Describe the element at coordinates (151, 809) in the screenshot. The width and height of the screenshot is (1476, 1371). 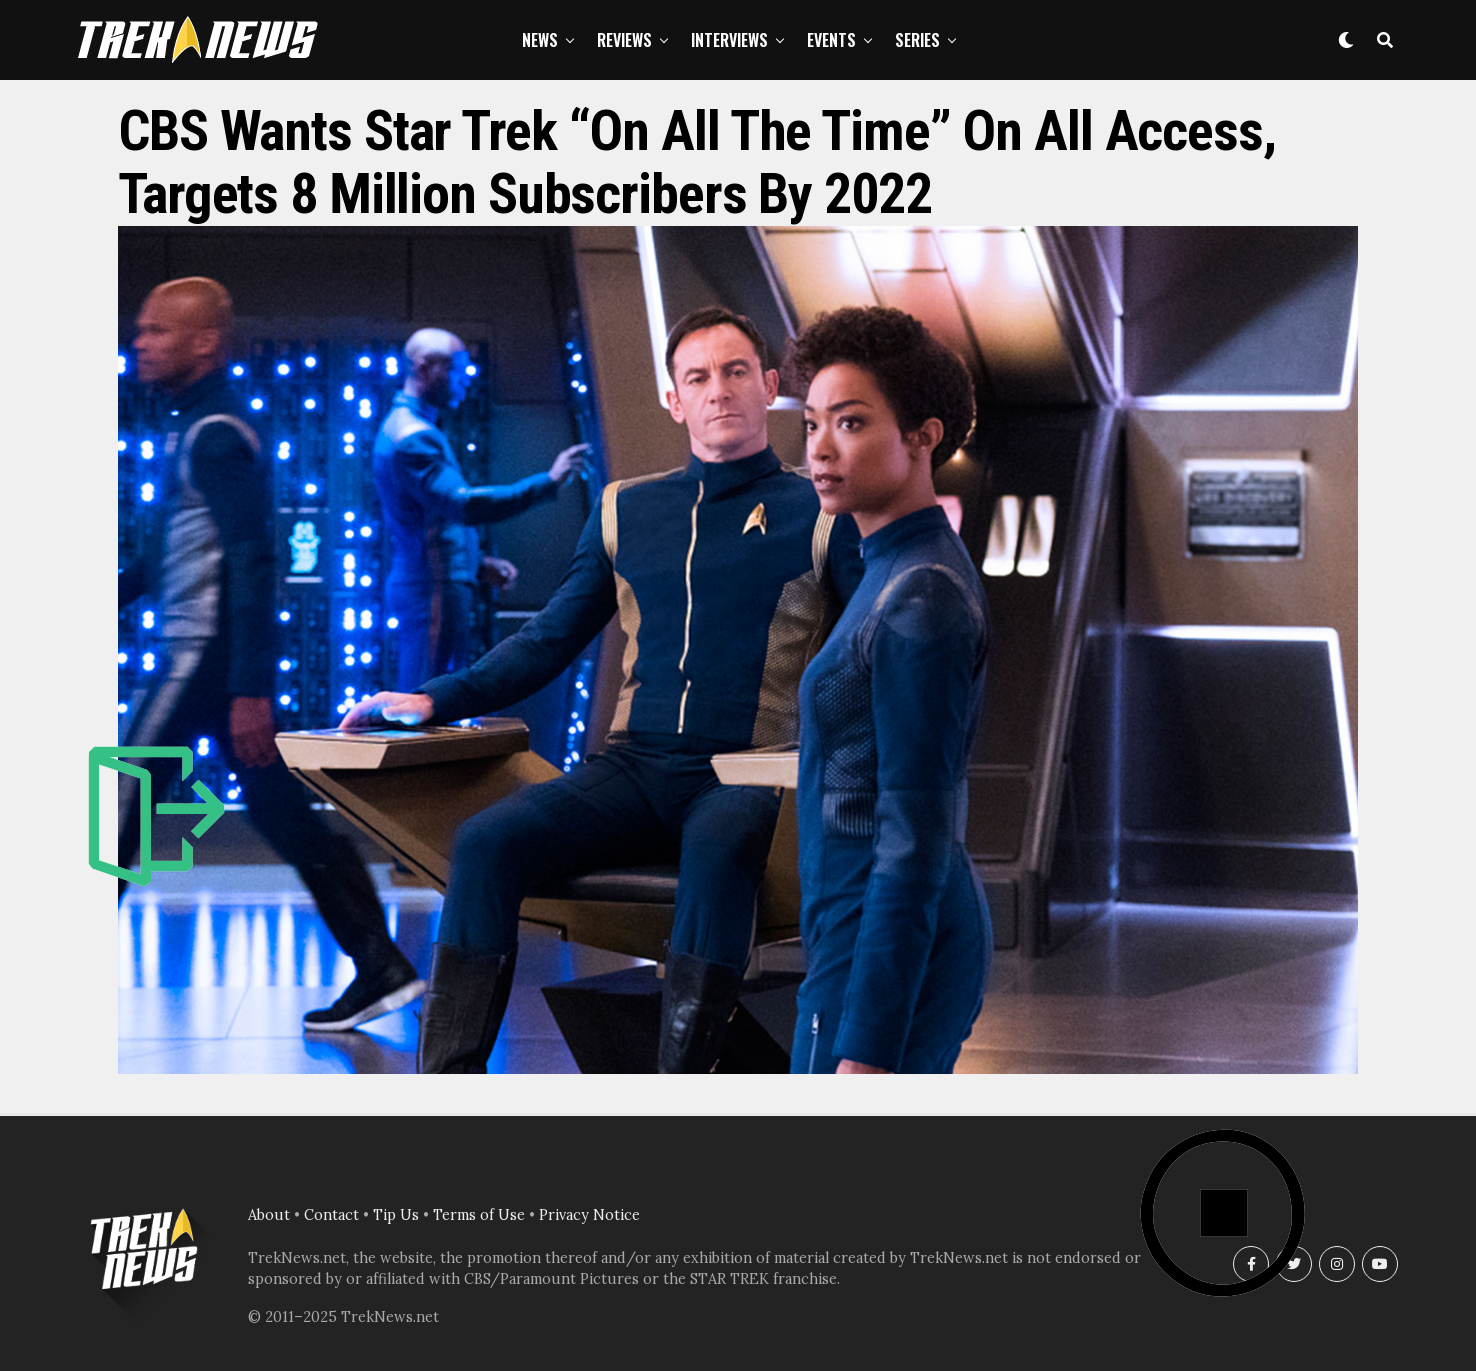
I see `sign out of your account` at that location.